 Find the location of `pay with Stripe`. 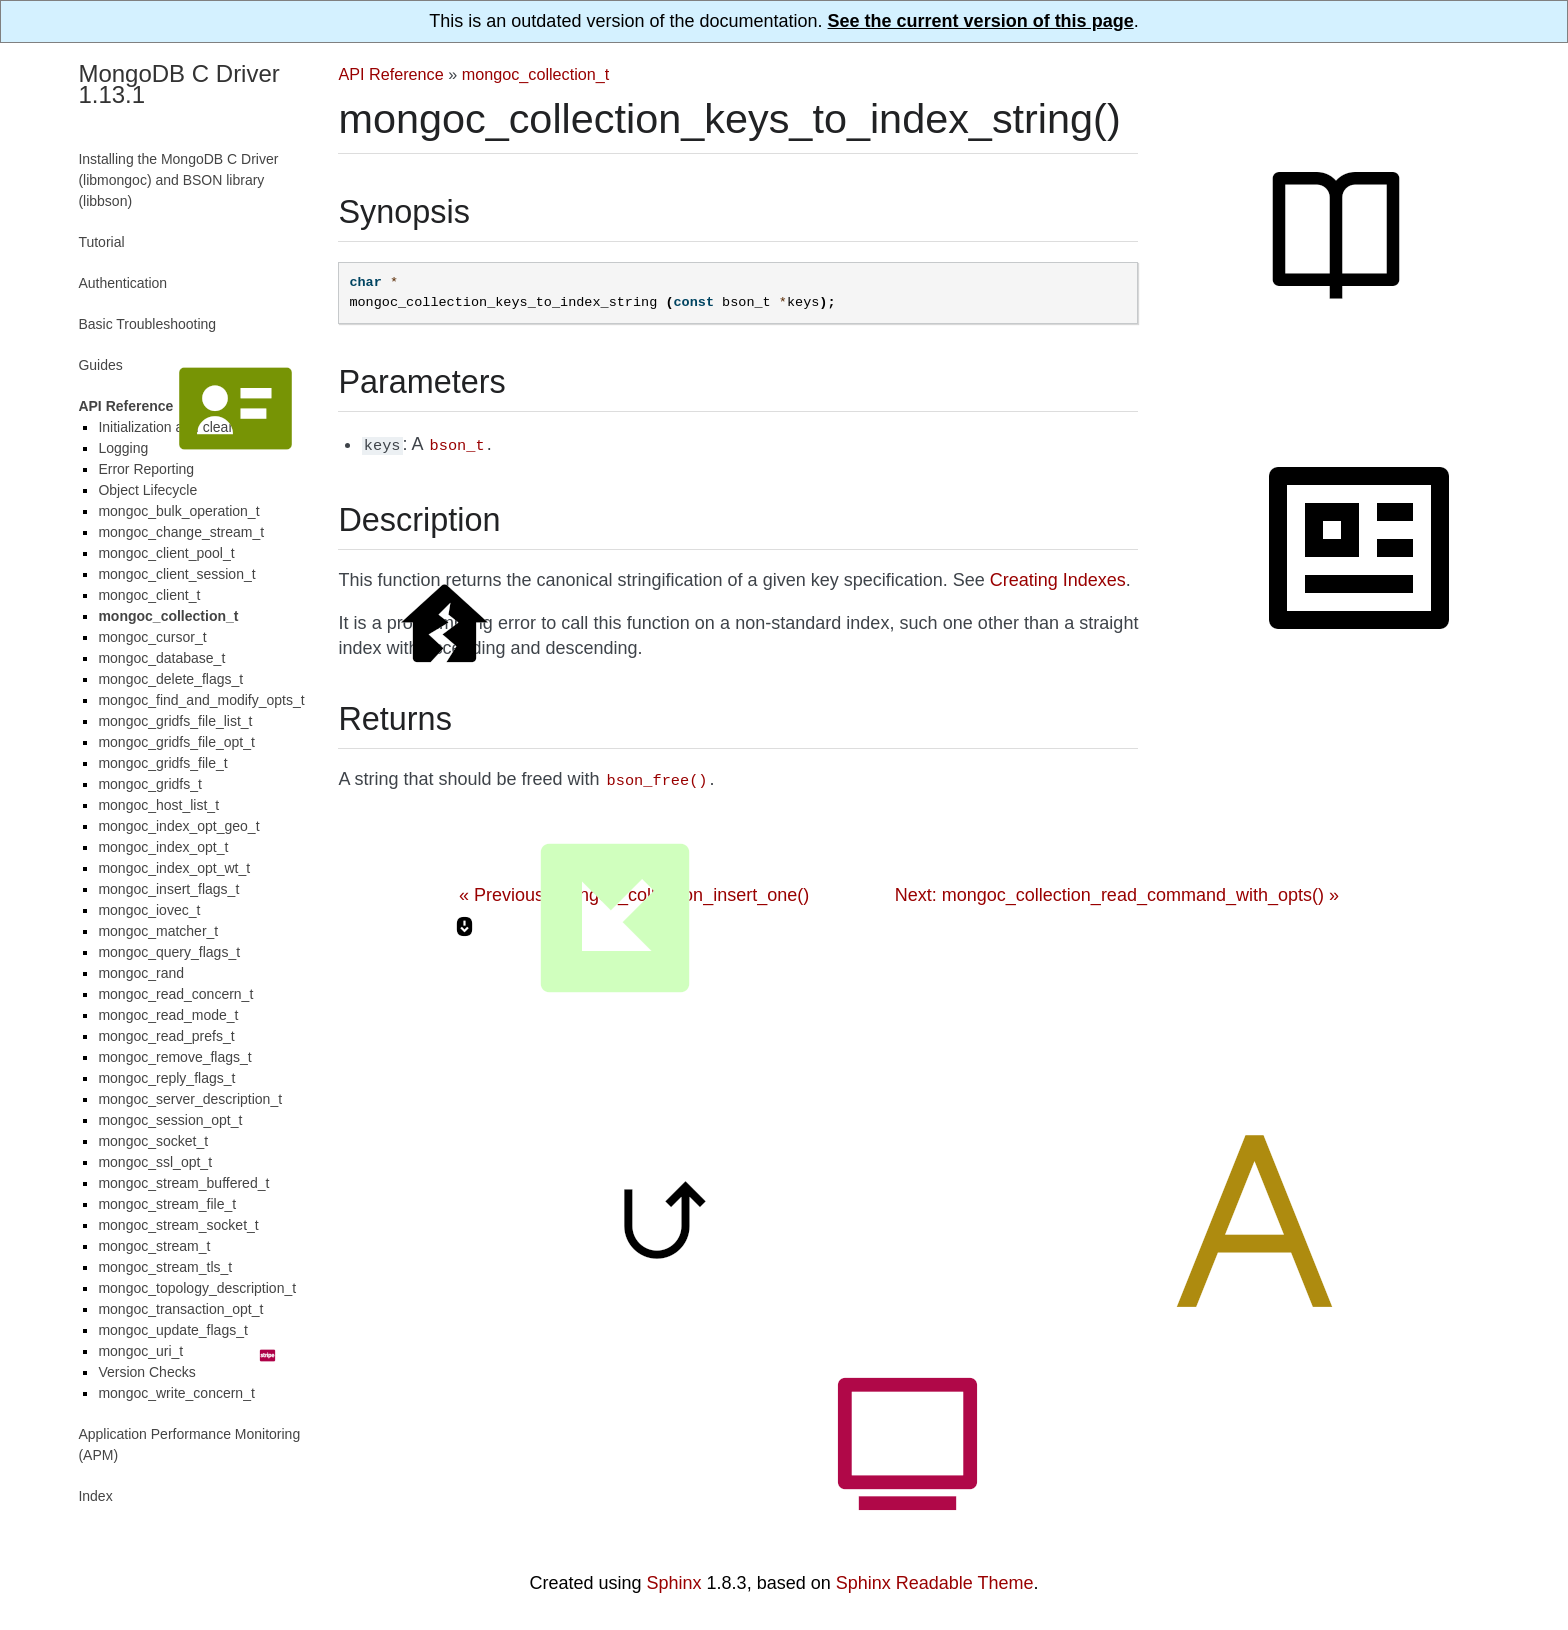

pay with Stripe is located at coordinates (267, 1355).